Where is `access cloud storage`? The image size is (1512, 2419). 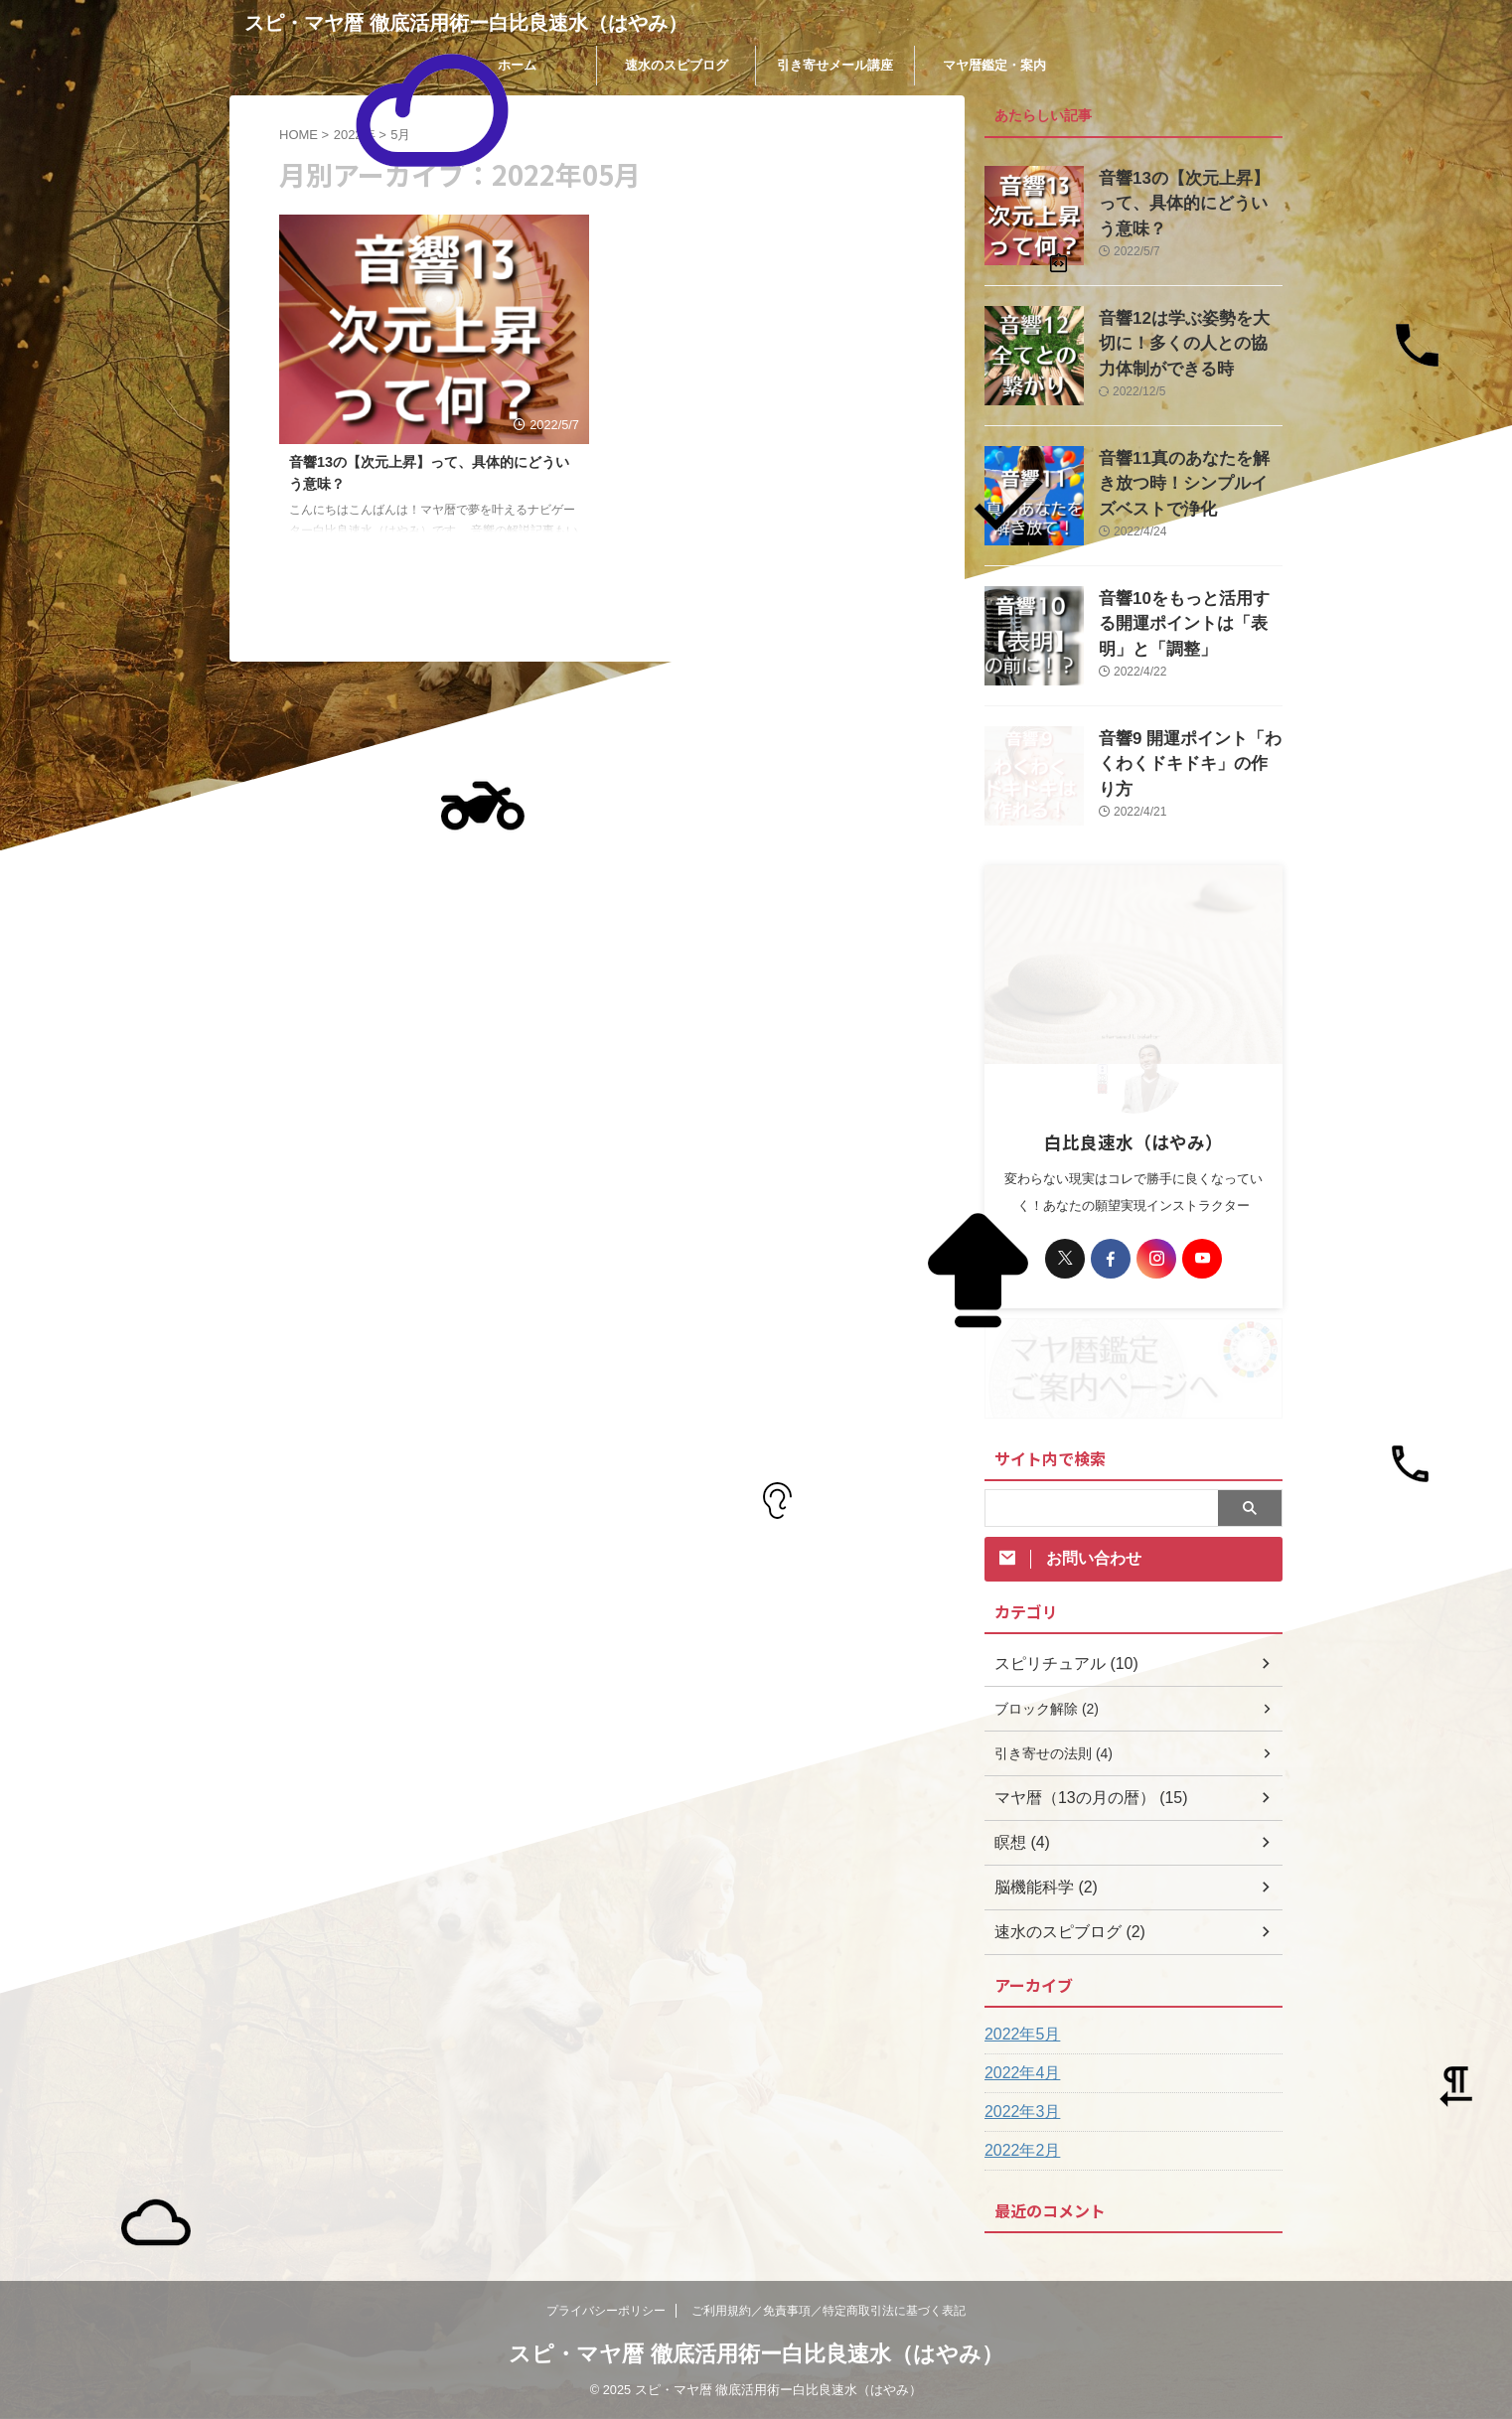 access cloud storage is located at coordinates (432, 110).